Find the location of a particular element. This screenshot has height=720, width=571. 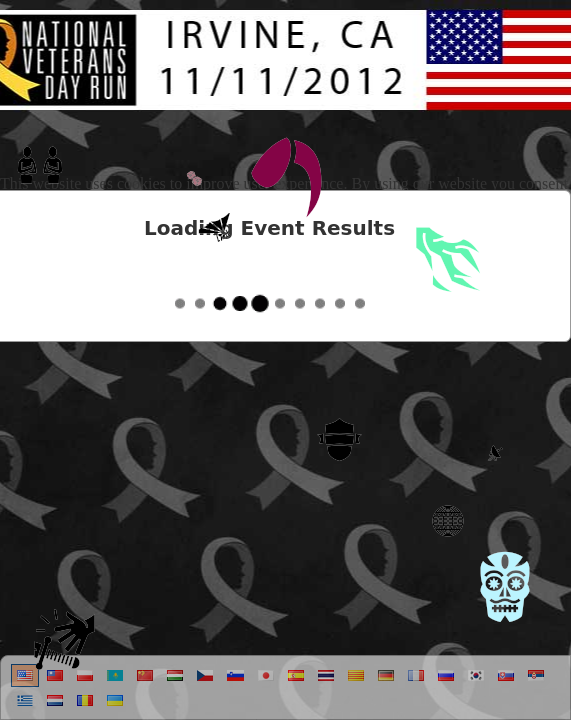

access radar or scanning features is located at coordinates (494, 452).